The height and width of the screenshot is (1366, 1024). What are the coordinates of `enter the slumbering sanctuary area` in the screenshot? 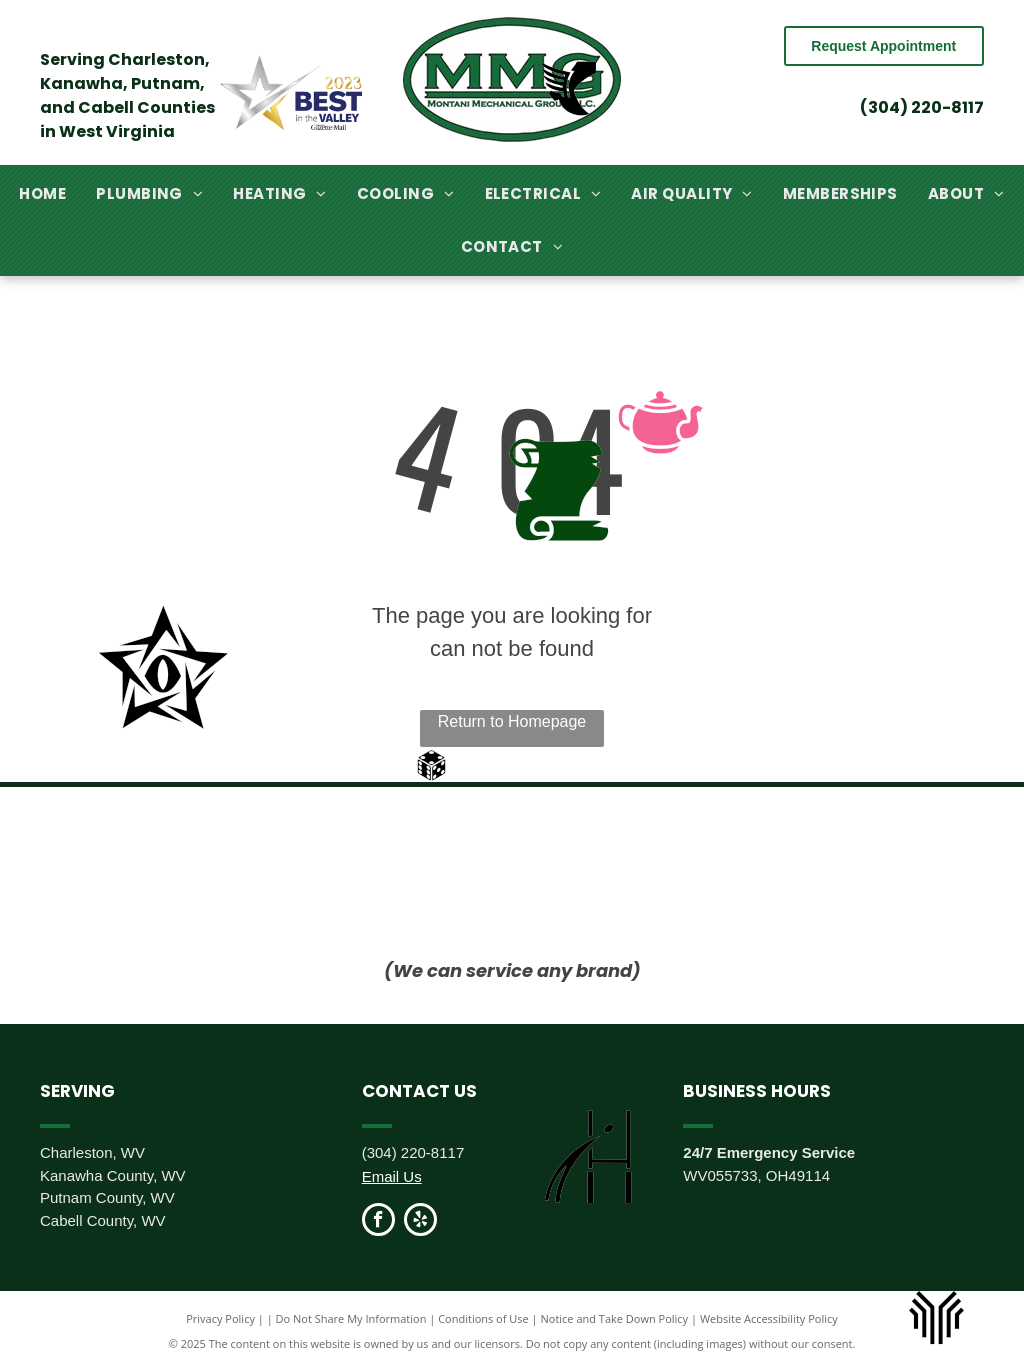 It's located at (936, 1317).